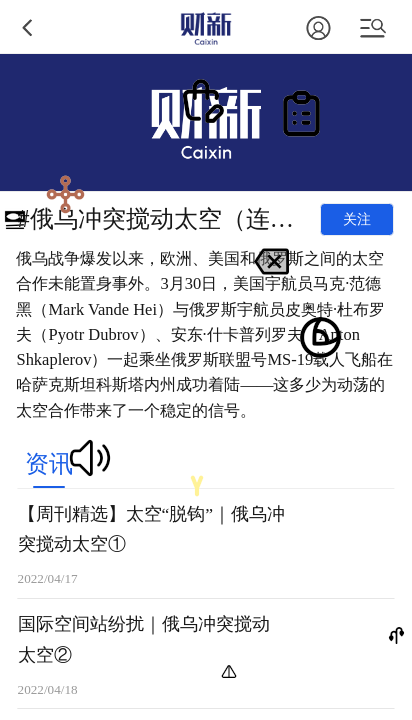 The height and width of the screenshot is (720, 412). Describe the element at coordinates (65, 194) in the screenshot. I see `view star network topology` at that location.